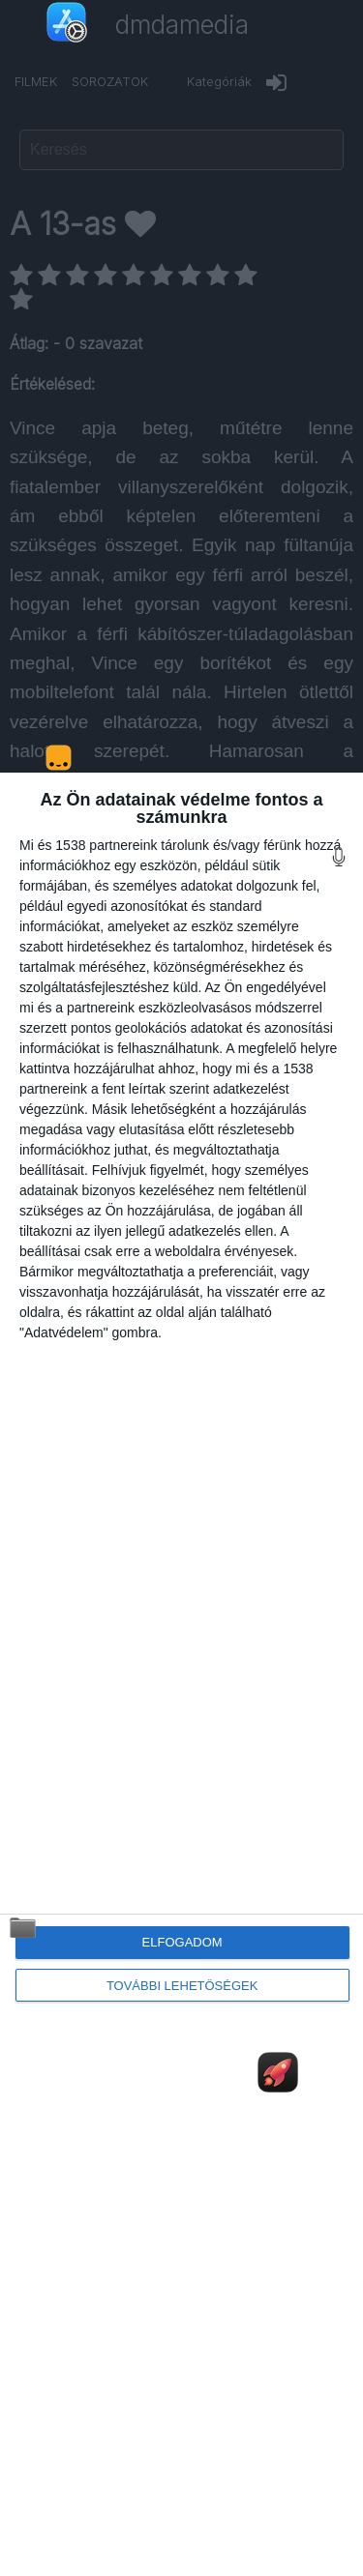 Image resolution: width=363 pixels, height=2576 pixels. Describe the element at coordinates (22, 1927) in the screenshot. I see `open folder to view contents` at that location.